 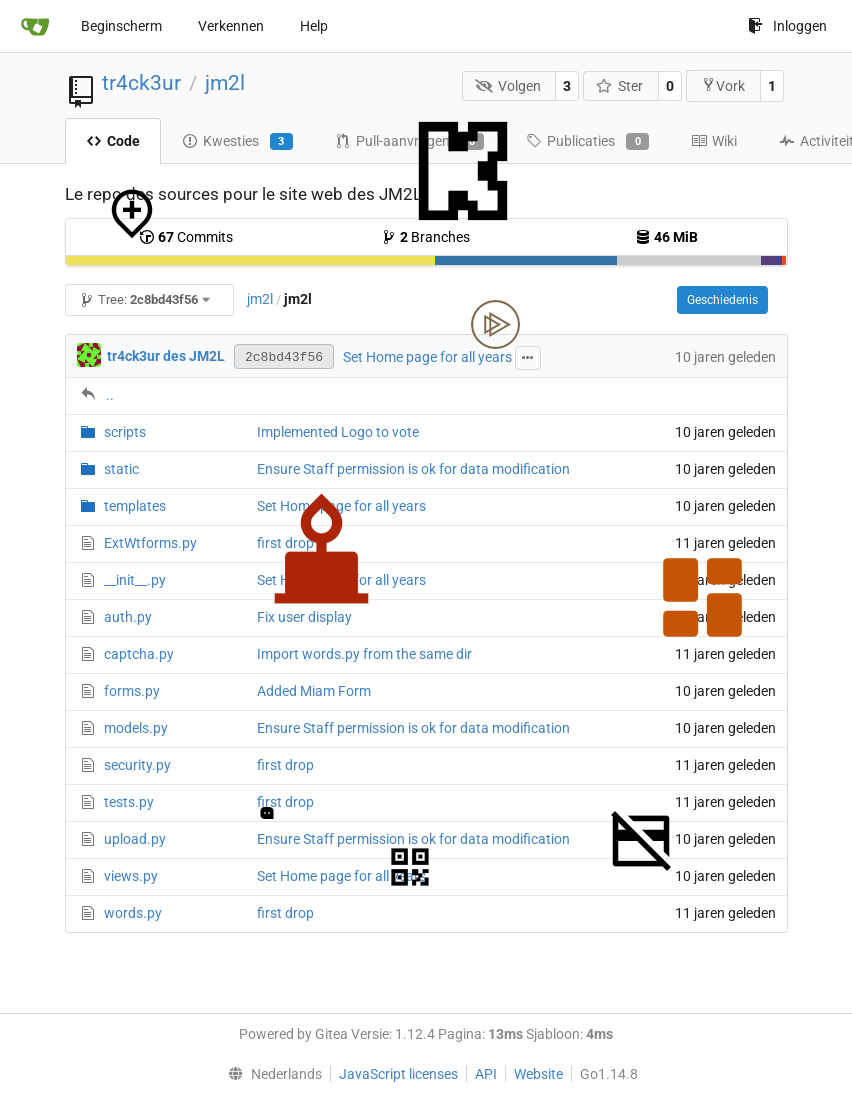 I want to click on open Pluralsight learning platform, so click(x=495, y=324).